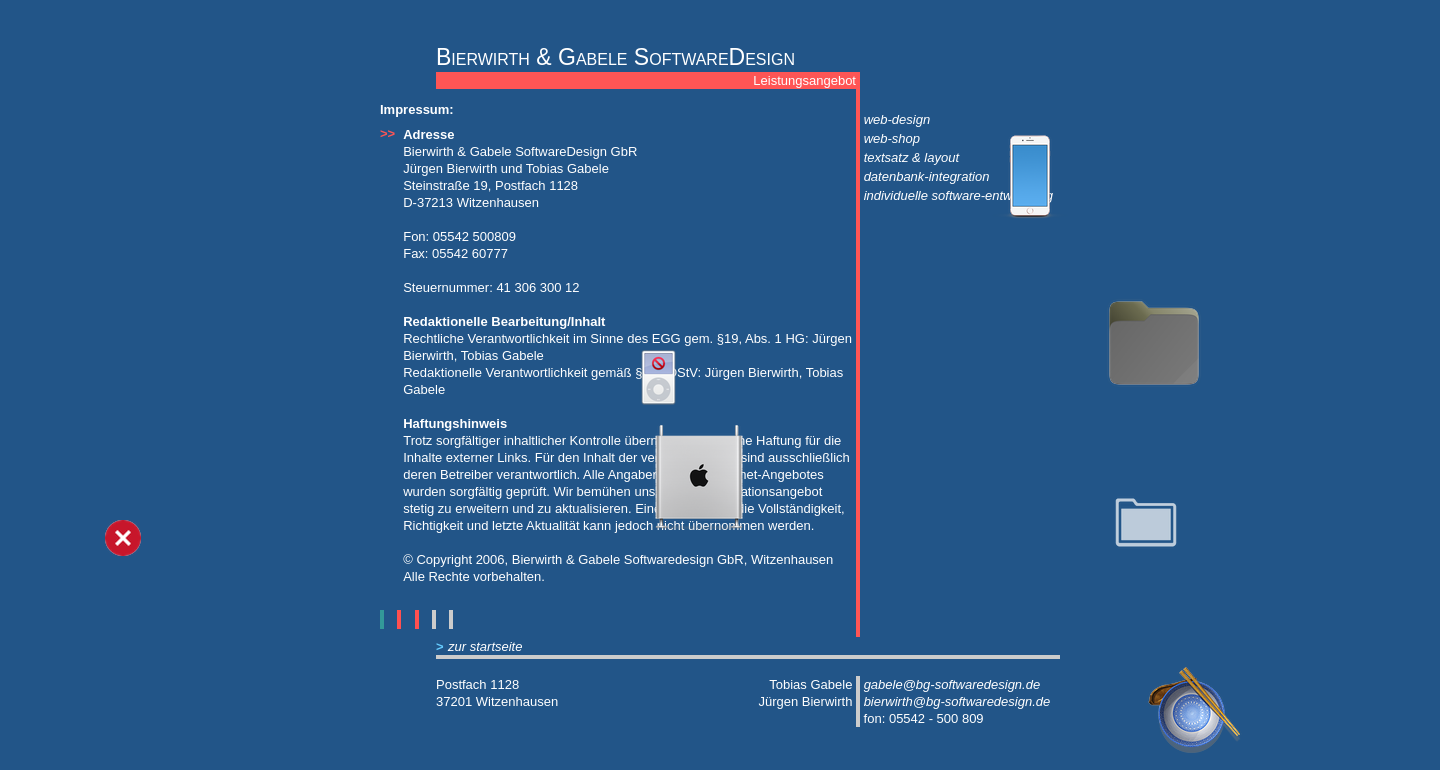  Describe the element at coordinates (1154, 343) in the screenshot. I see `open folder to view contents` at that location.